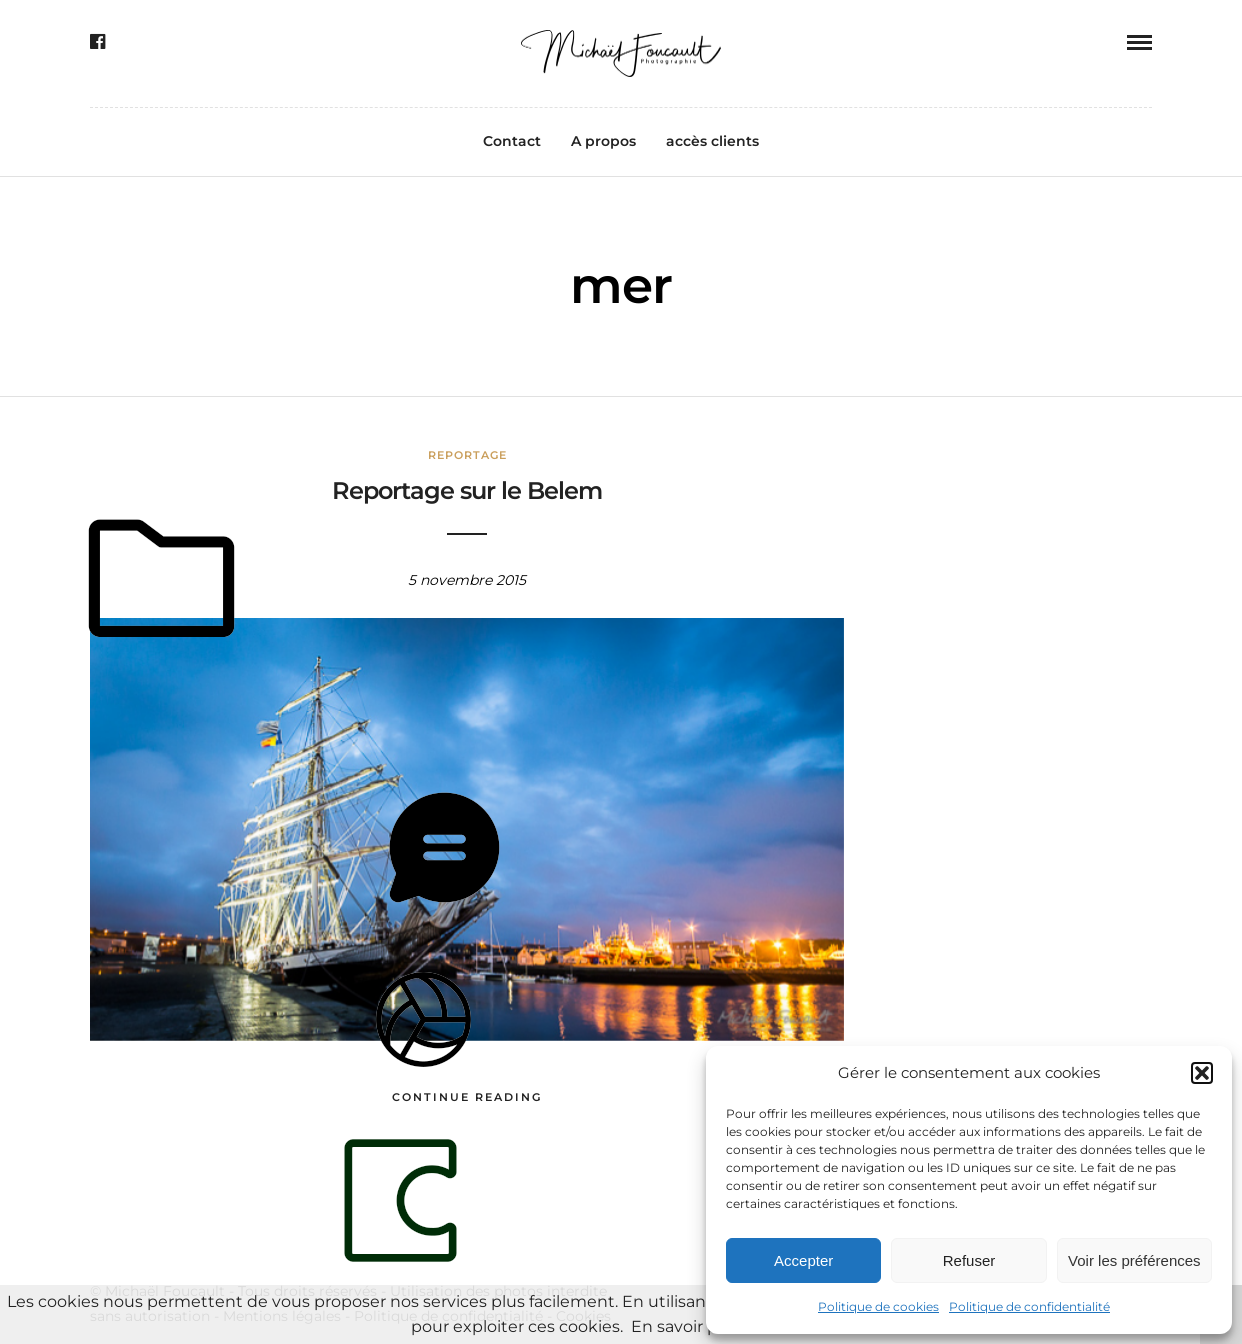 This screenshot has height=1344, width=1242. I want to click on open a folder to view its contents, so click(161, 575).